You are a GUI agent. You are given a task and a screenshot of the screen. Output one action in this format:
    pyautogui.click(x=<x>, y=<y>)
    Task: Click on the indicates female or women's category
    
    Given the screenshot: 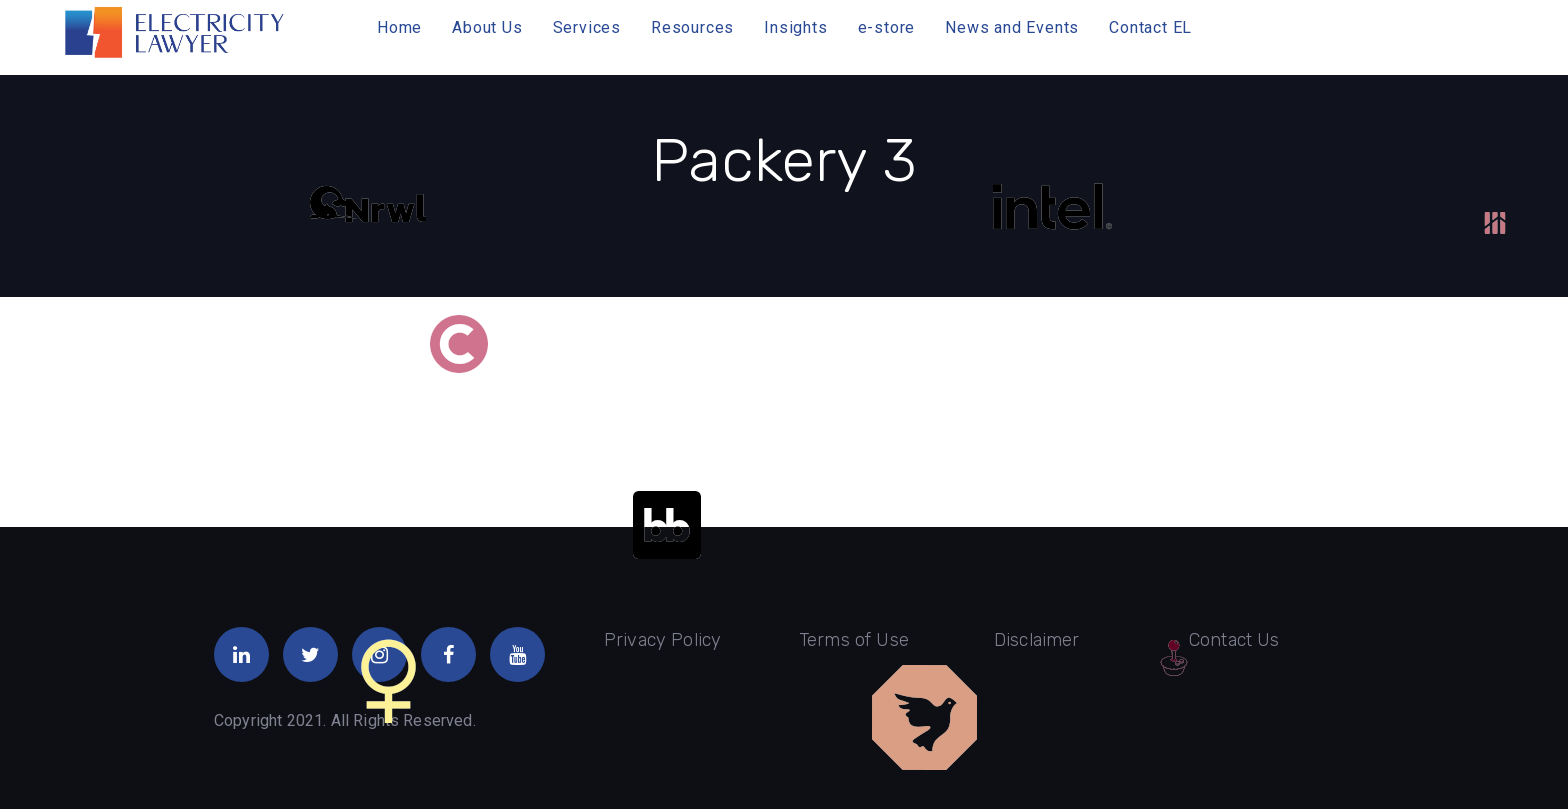 What is the action you would take?
    pyautogui.click(x=388, y=679)
    